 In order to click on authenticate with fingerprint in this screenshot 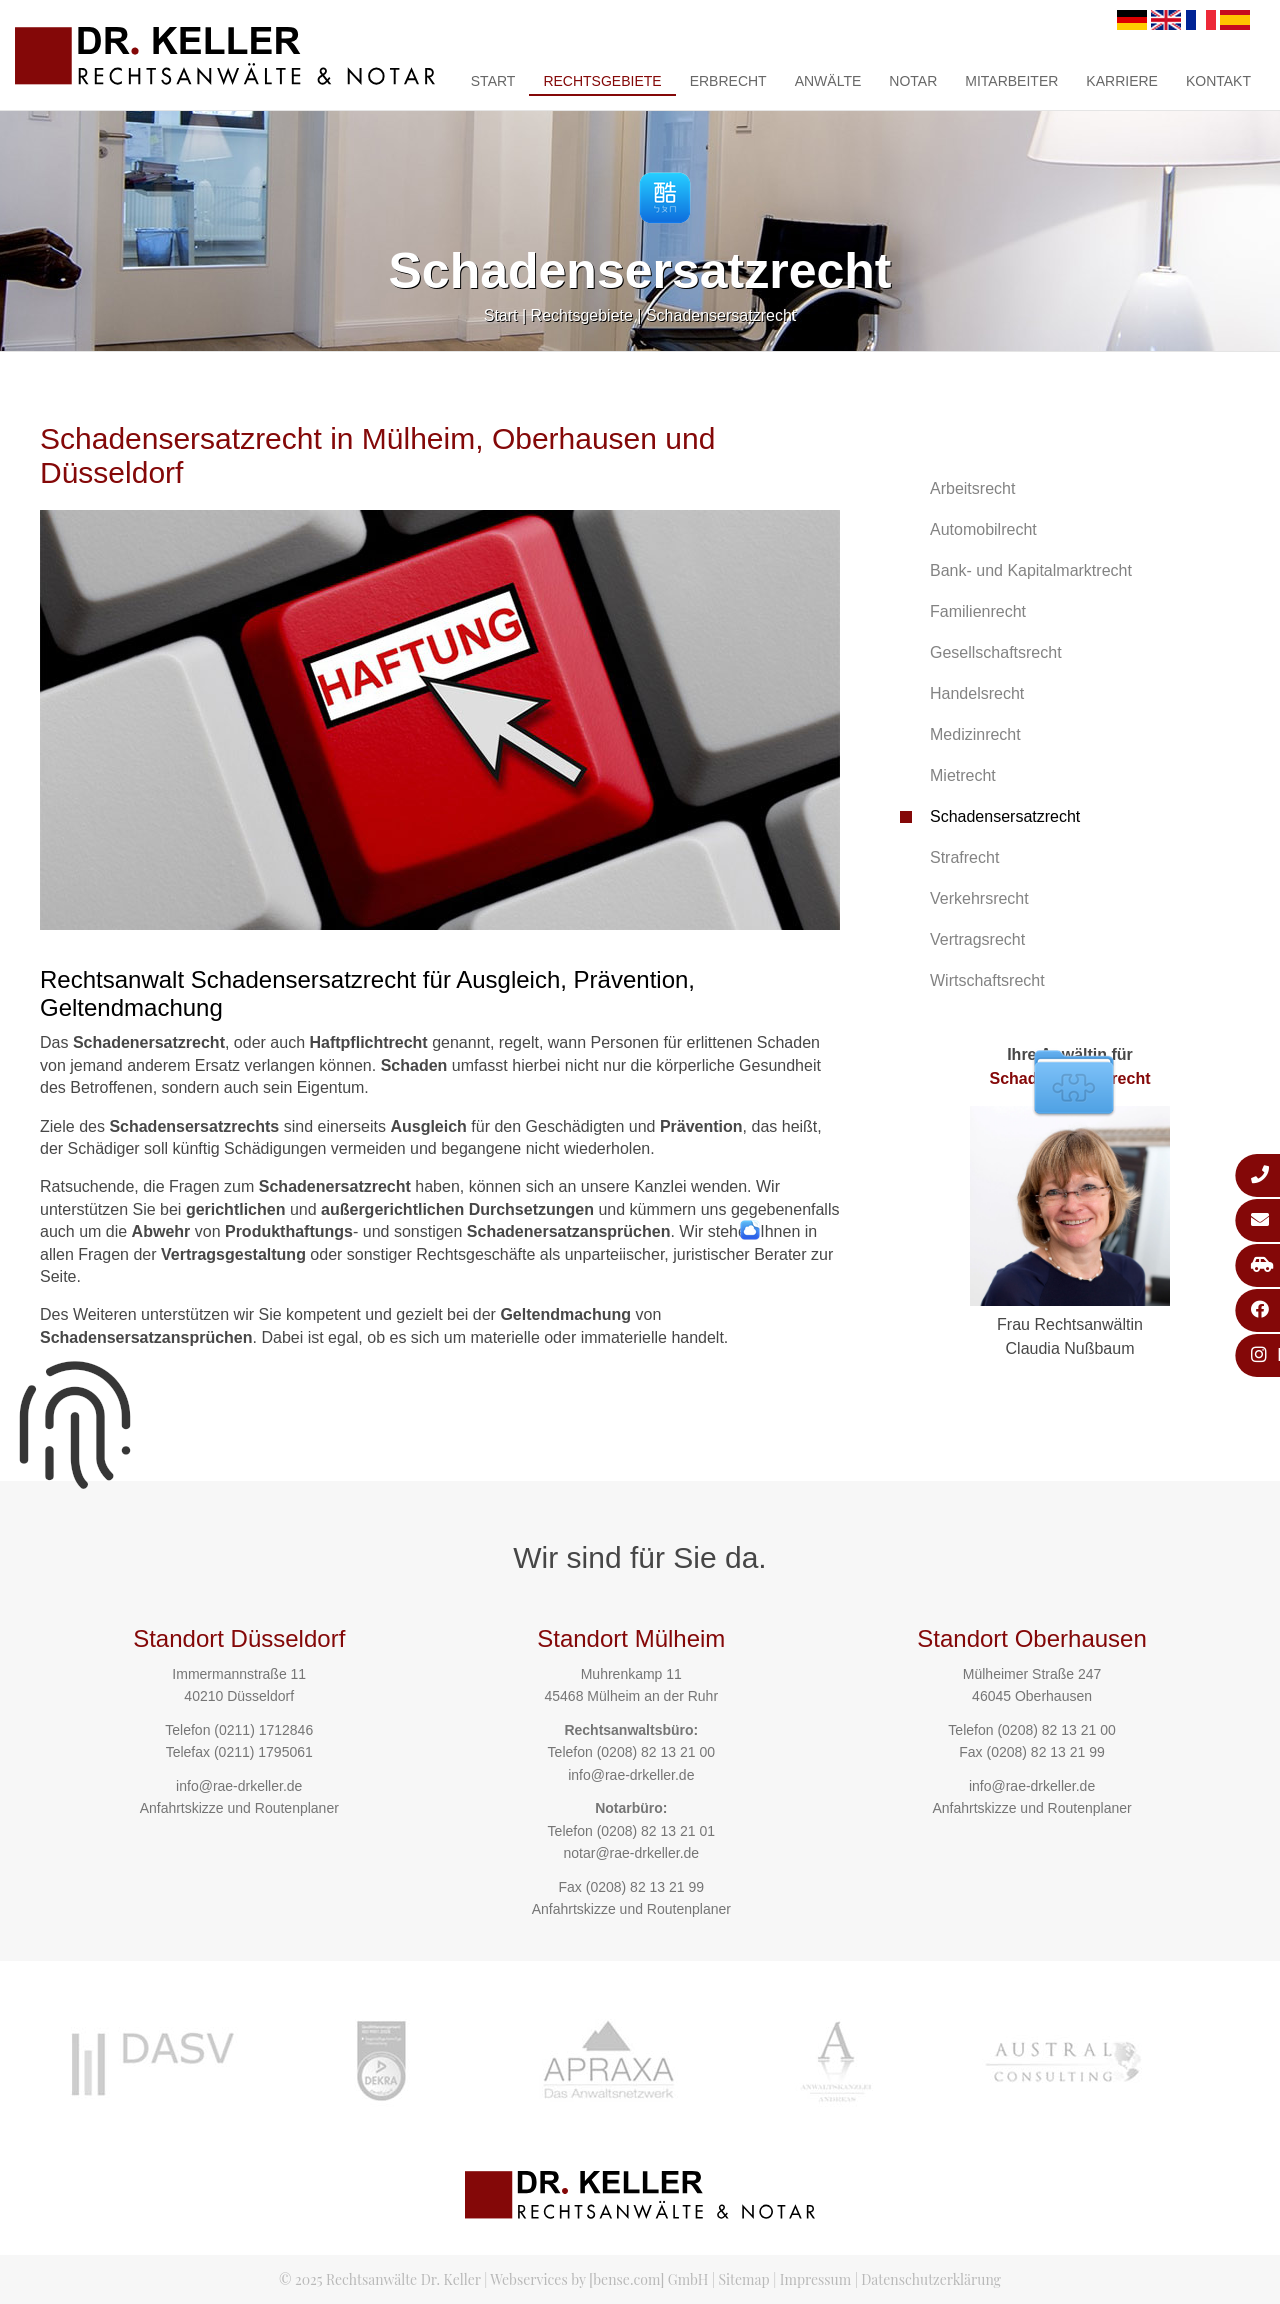, I will do `click(75, 1425)`.